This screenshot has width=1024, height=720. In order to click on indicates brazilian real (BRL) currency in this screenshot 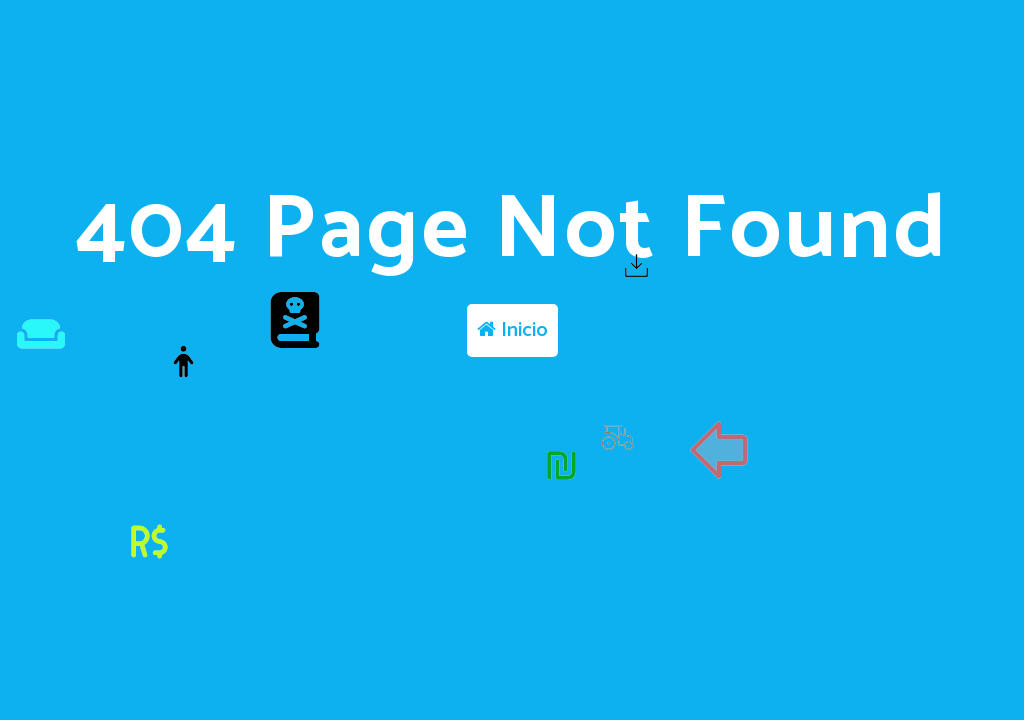, I will do `click(149, 541)`.